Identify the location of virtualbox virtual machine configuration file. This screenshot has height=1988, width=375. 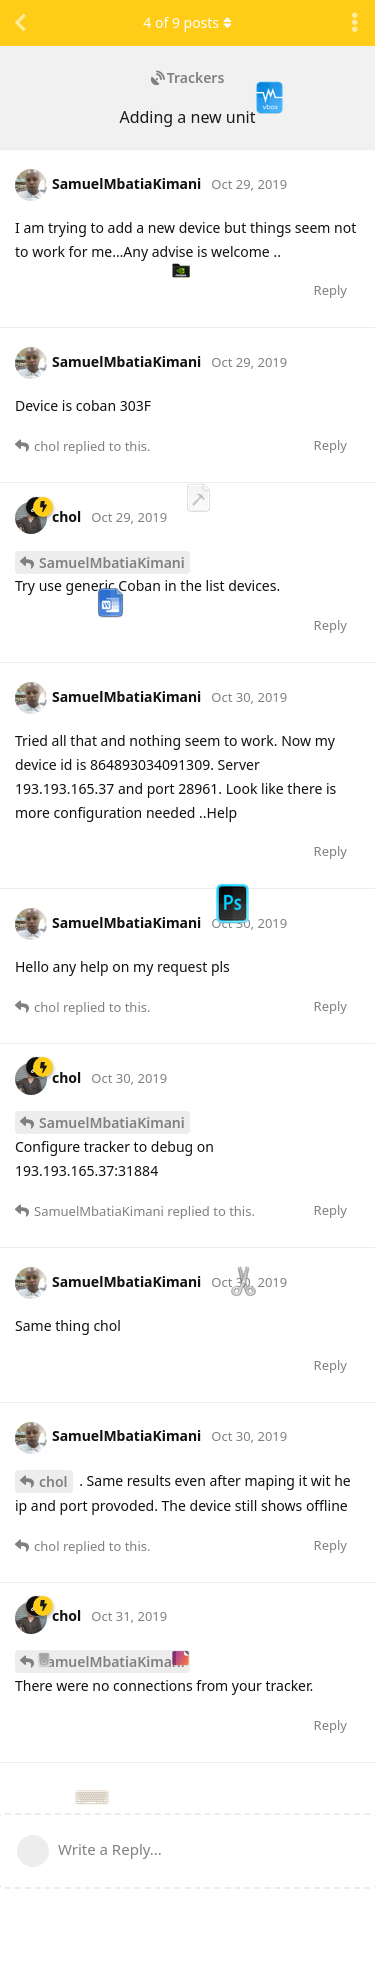
(269, 97).